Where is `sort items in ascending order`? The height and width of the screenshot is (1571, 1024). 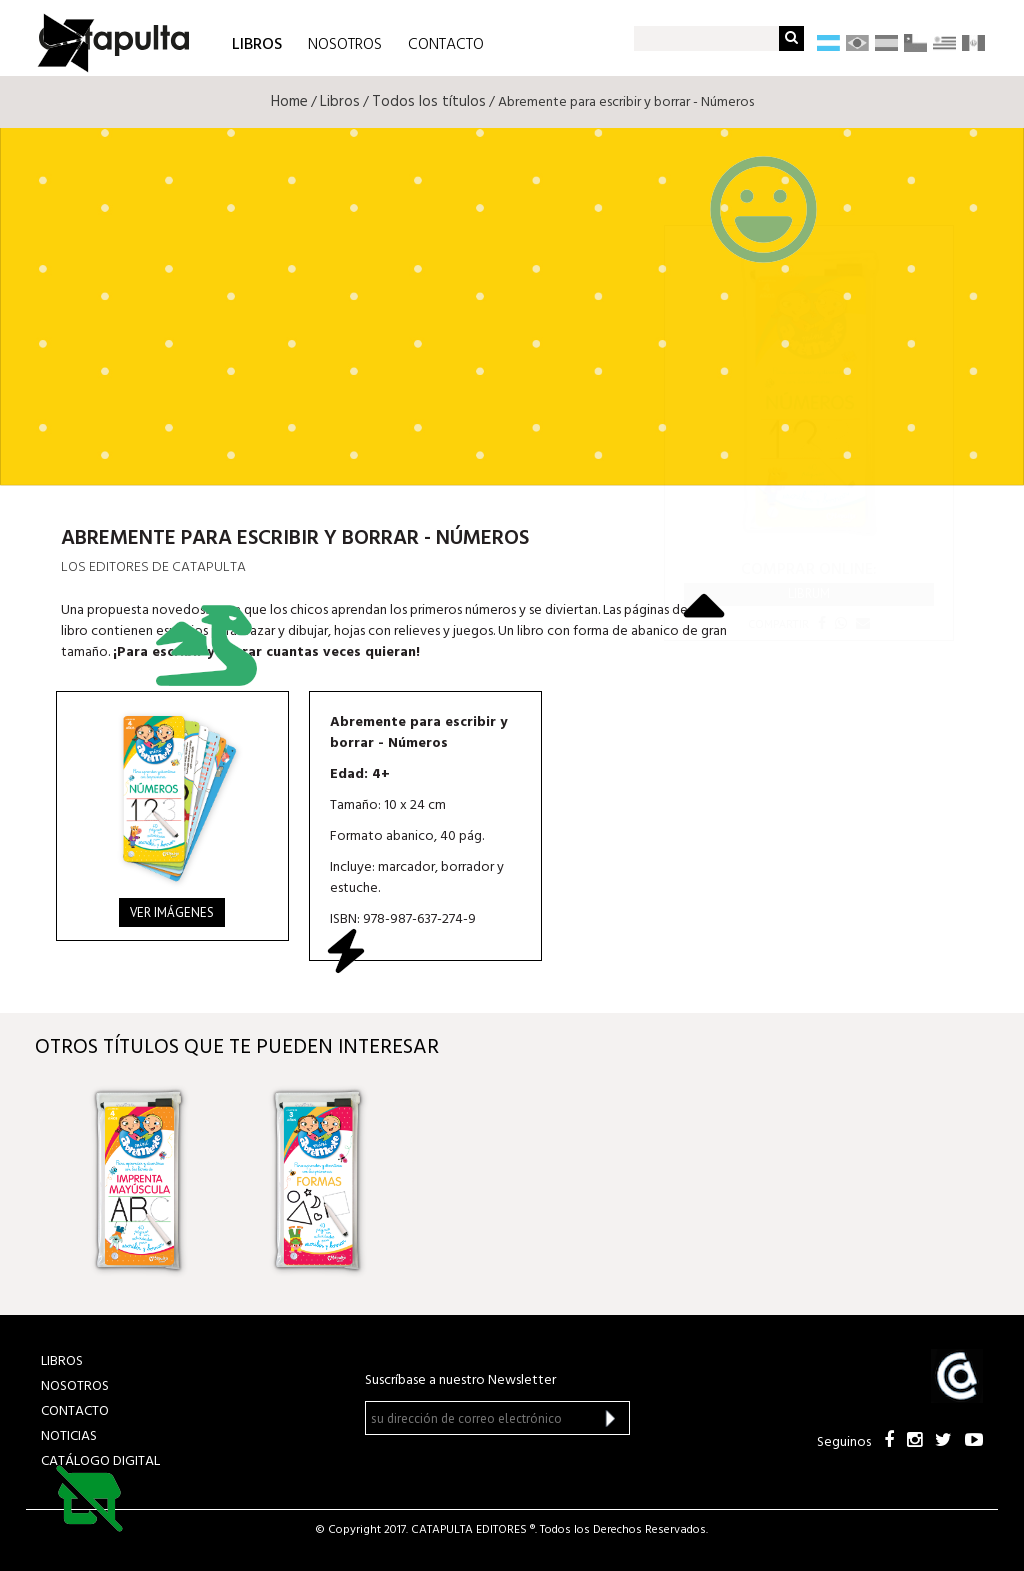
sort items in ascending order is located at coordinates (704, 621).